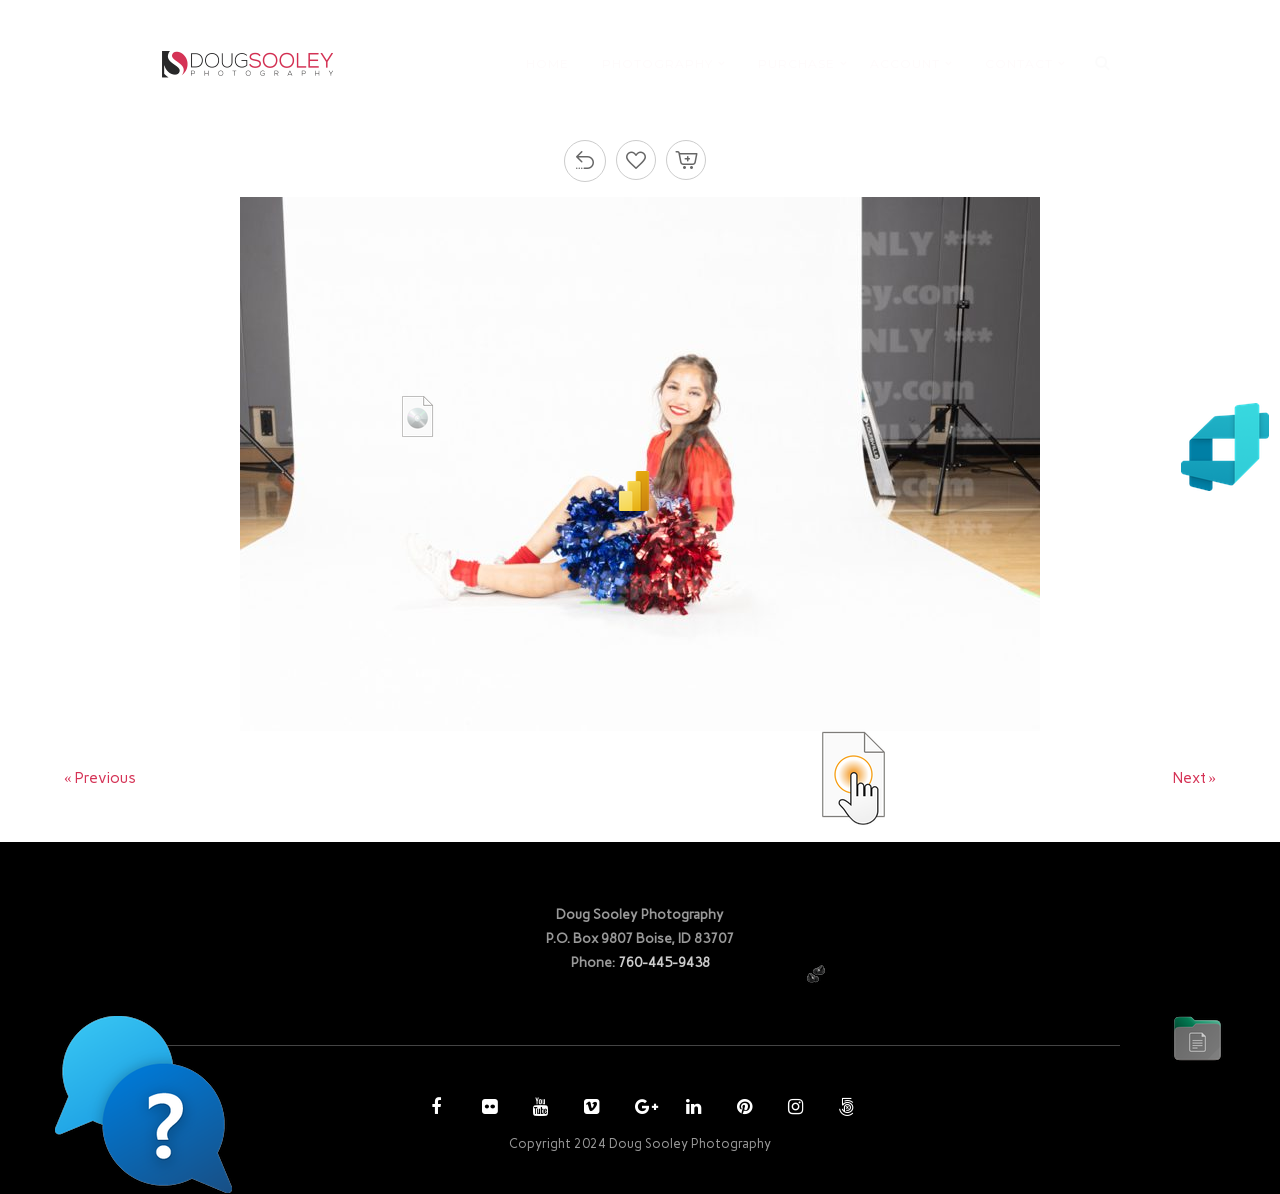 This screenshot has width=1280, height=1194. Describe the element at coordinates (853, 774) in the screenshot. I see `select or click on a file` at that location.